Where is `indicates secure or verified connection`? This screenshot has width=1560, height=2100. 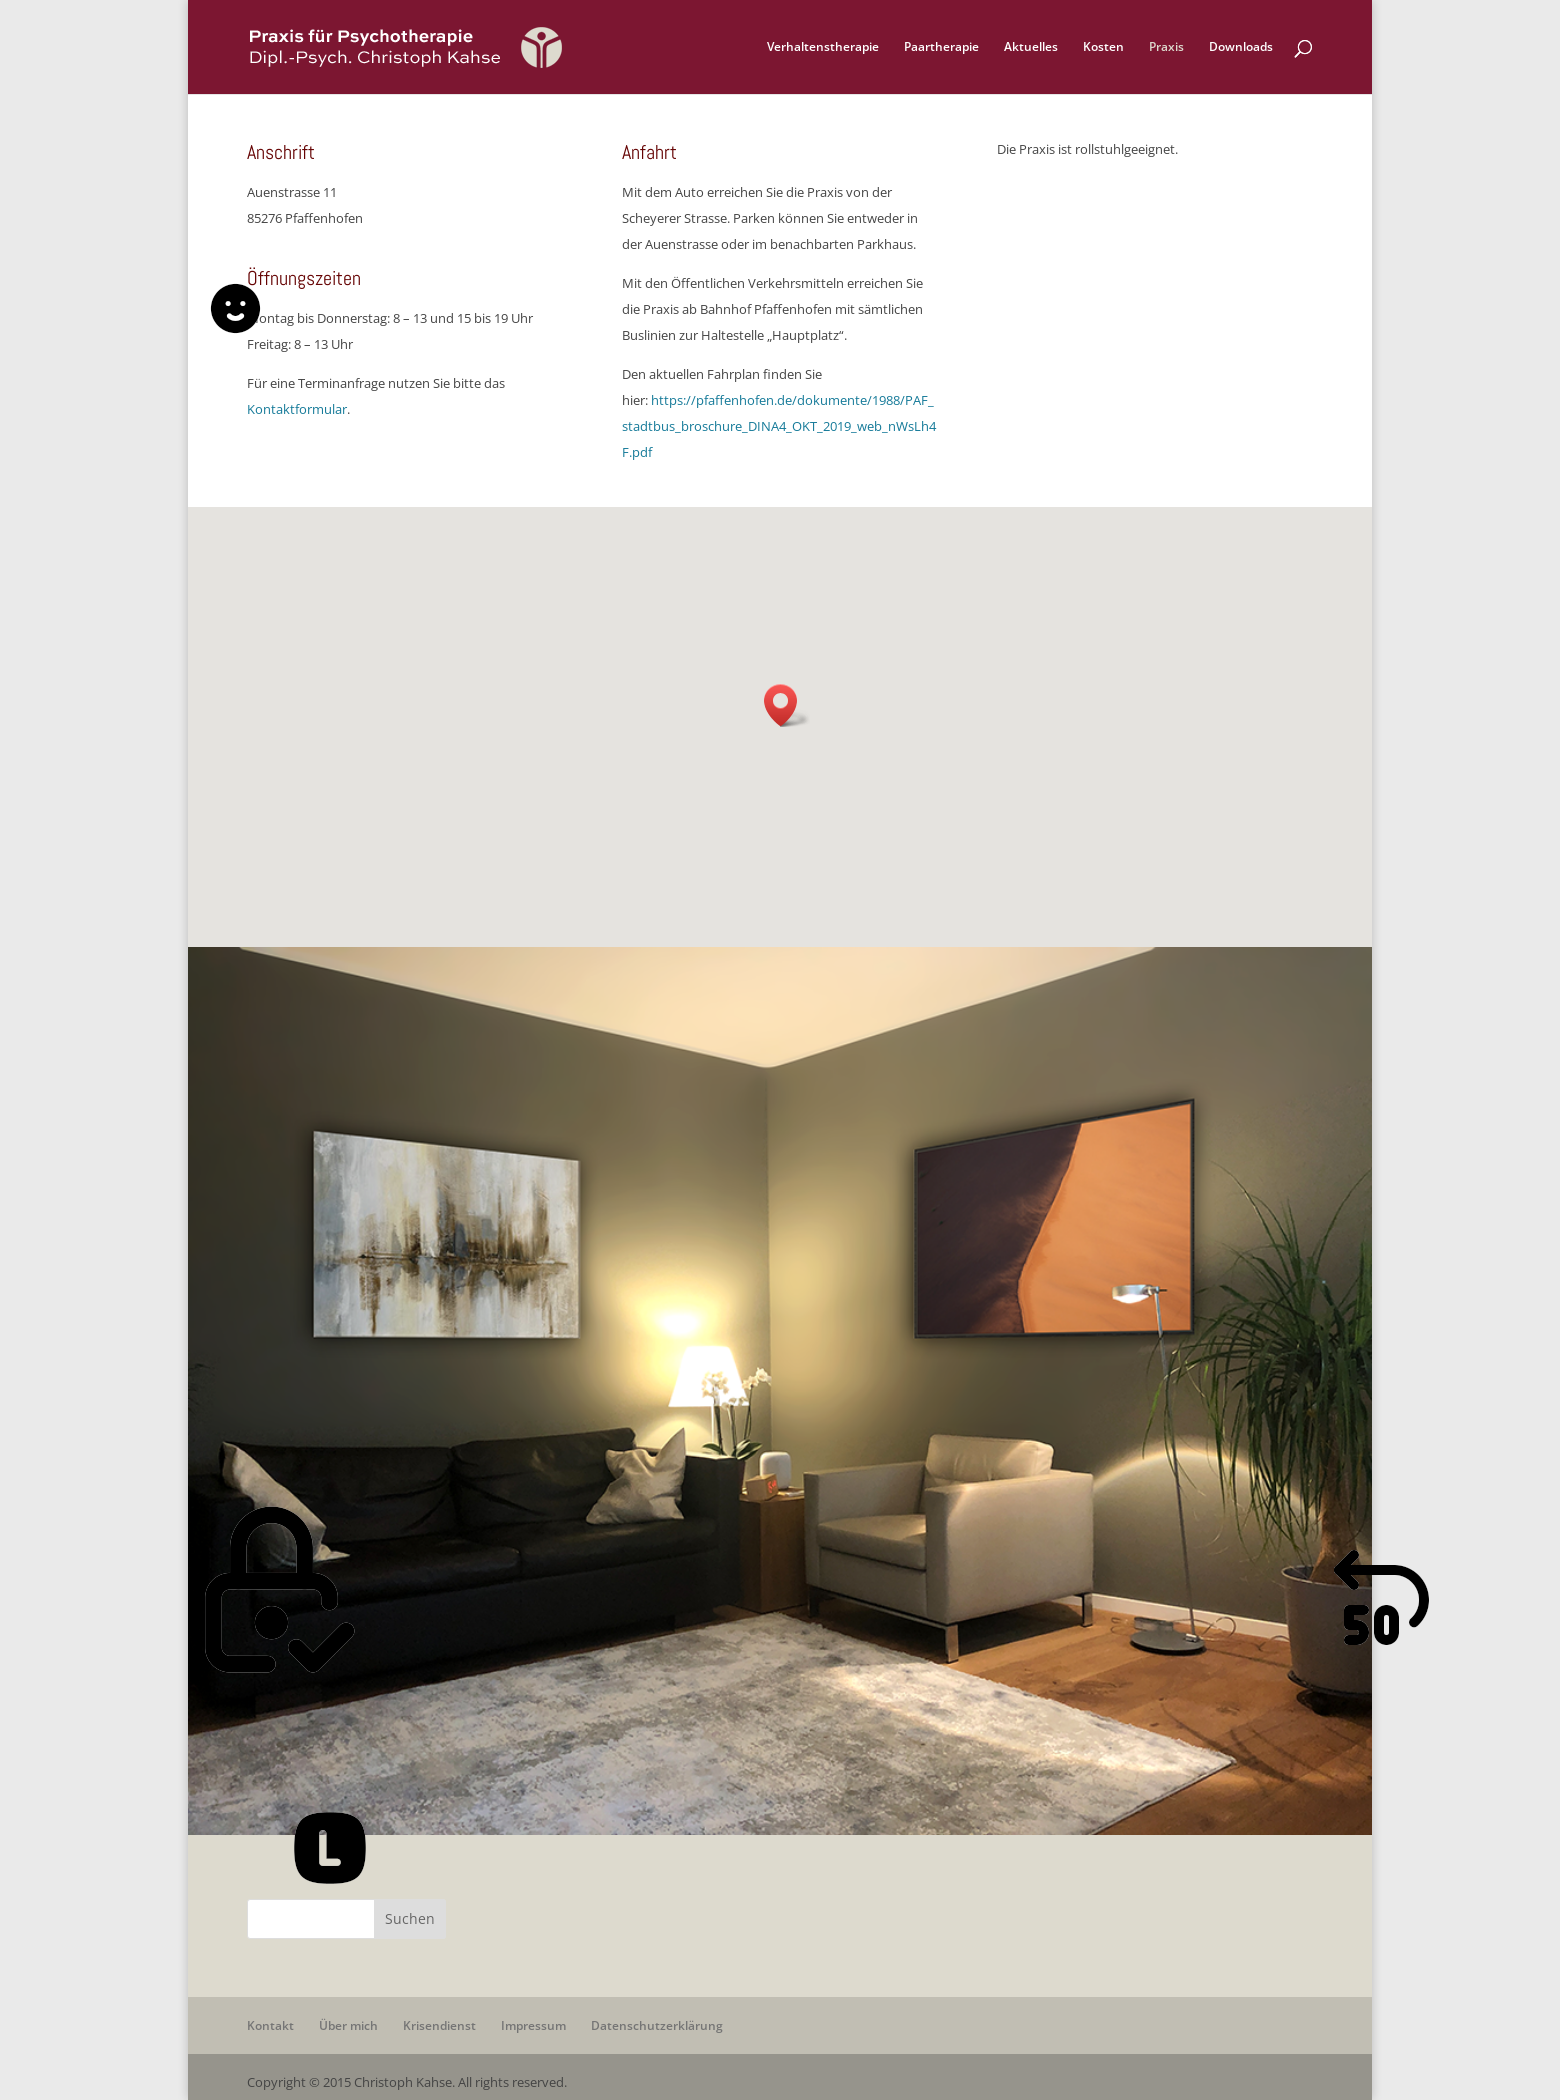 indicates secure or verified connection is located at coordinates (271, 1589).